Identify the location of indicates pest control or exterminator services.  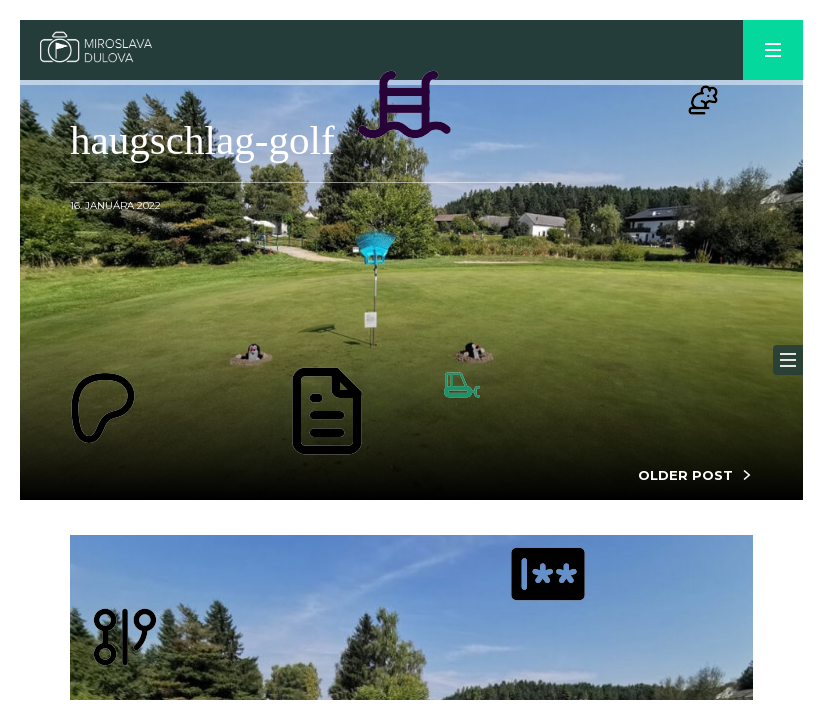
(703, 100).